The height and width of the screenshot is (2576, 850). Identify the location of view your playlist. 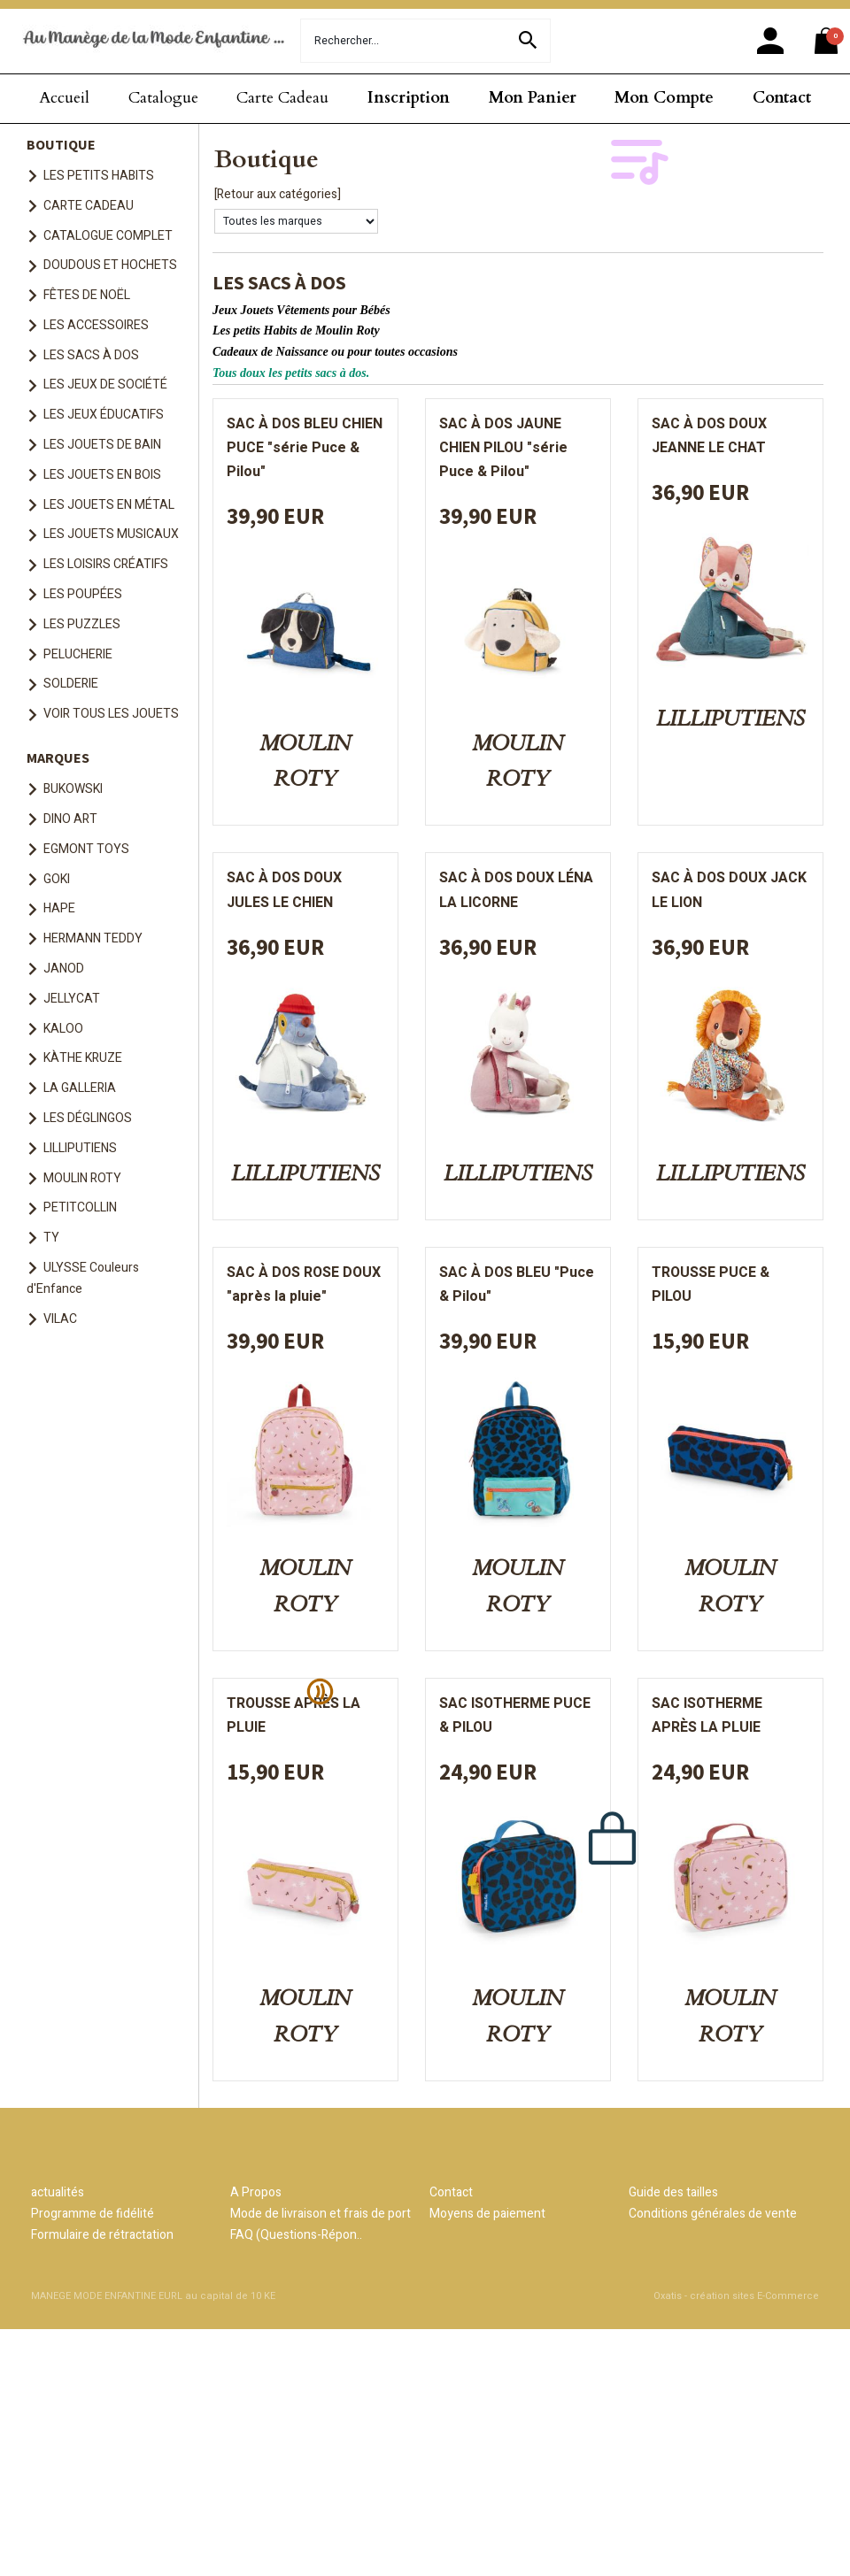
(637, 159).